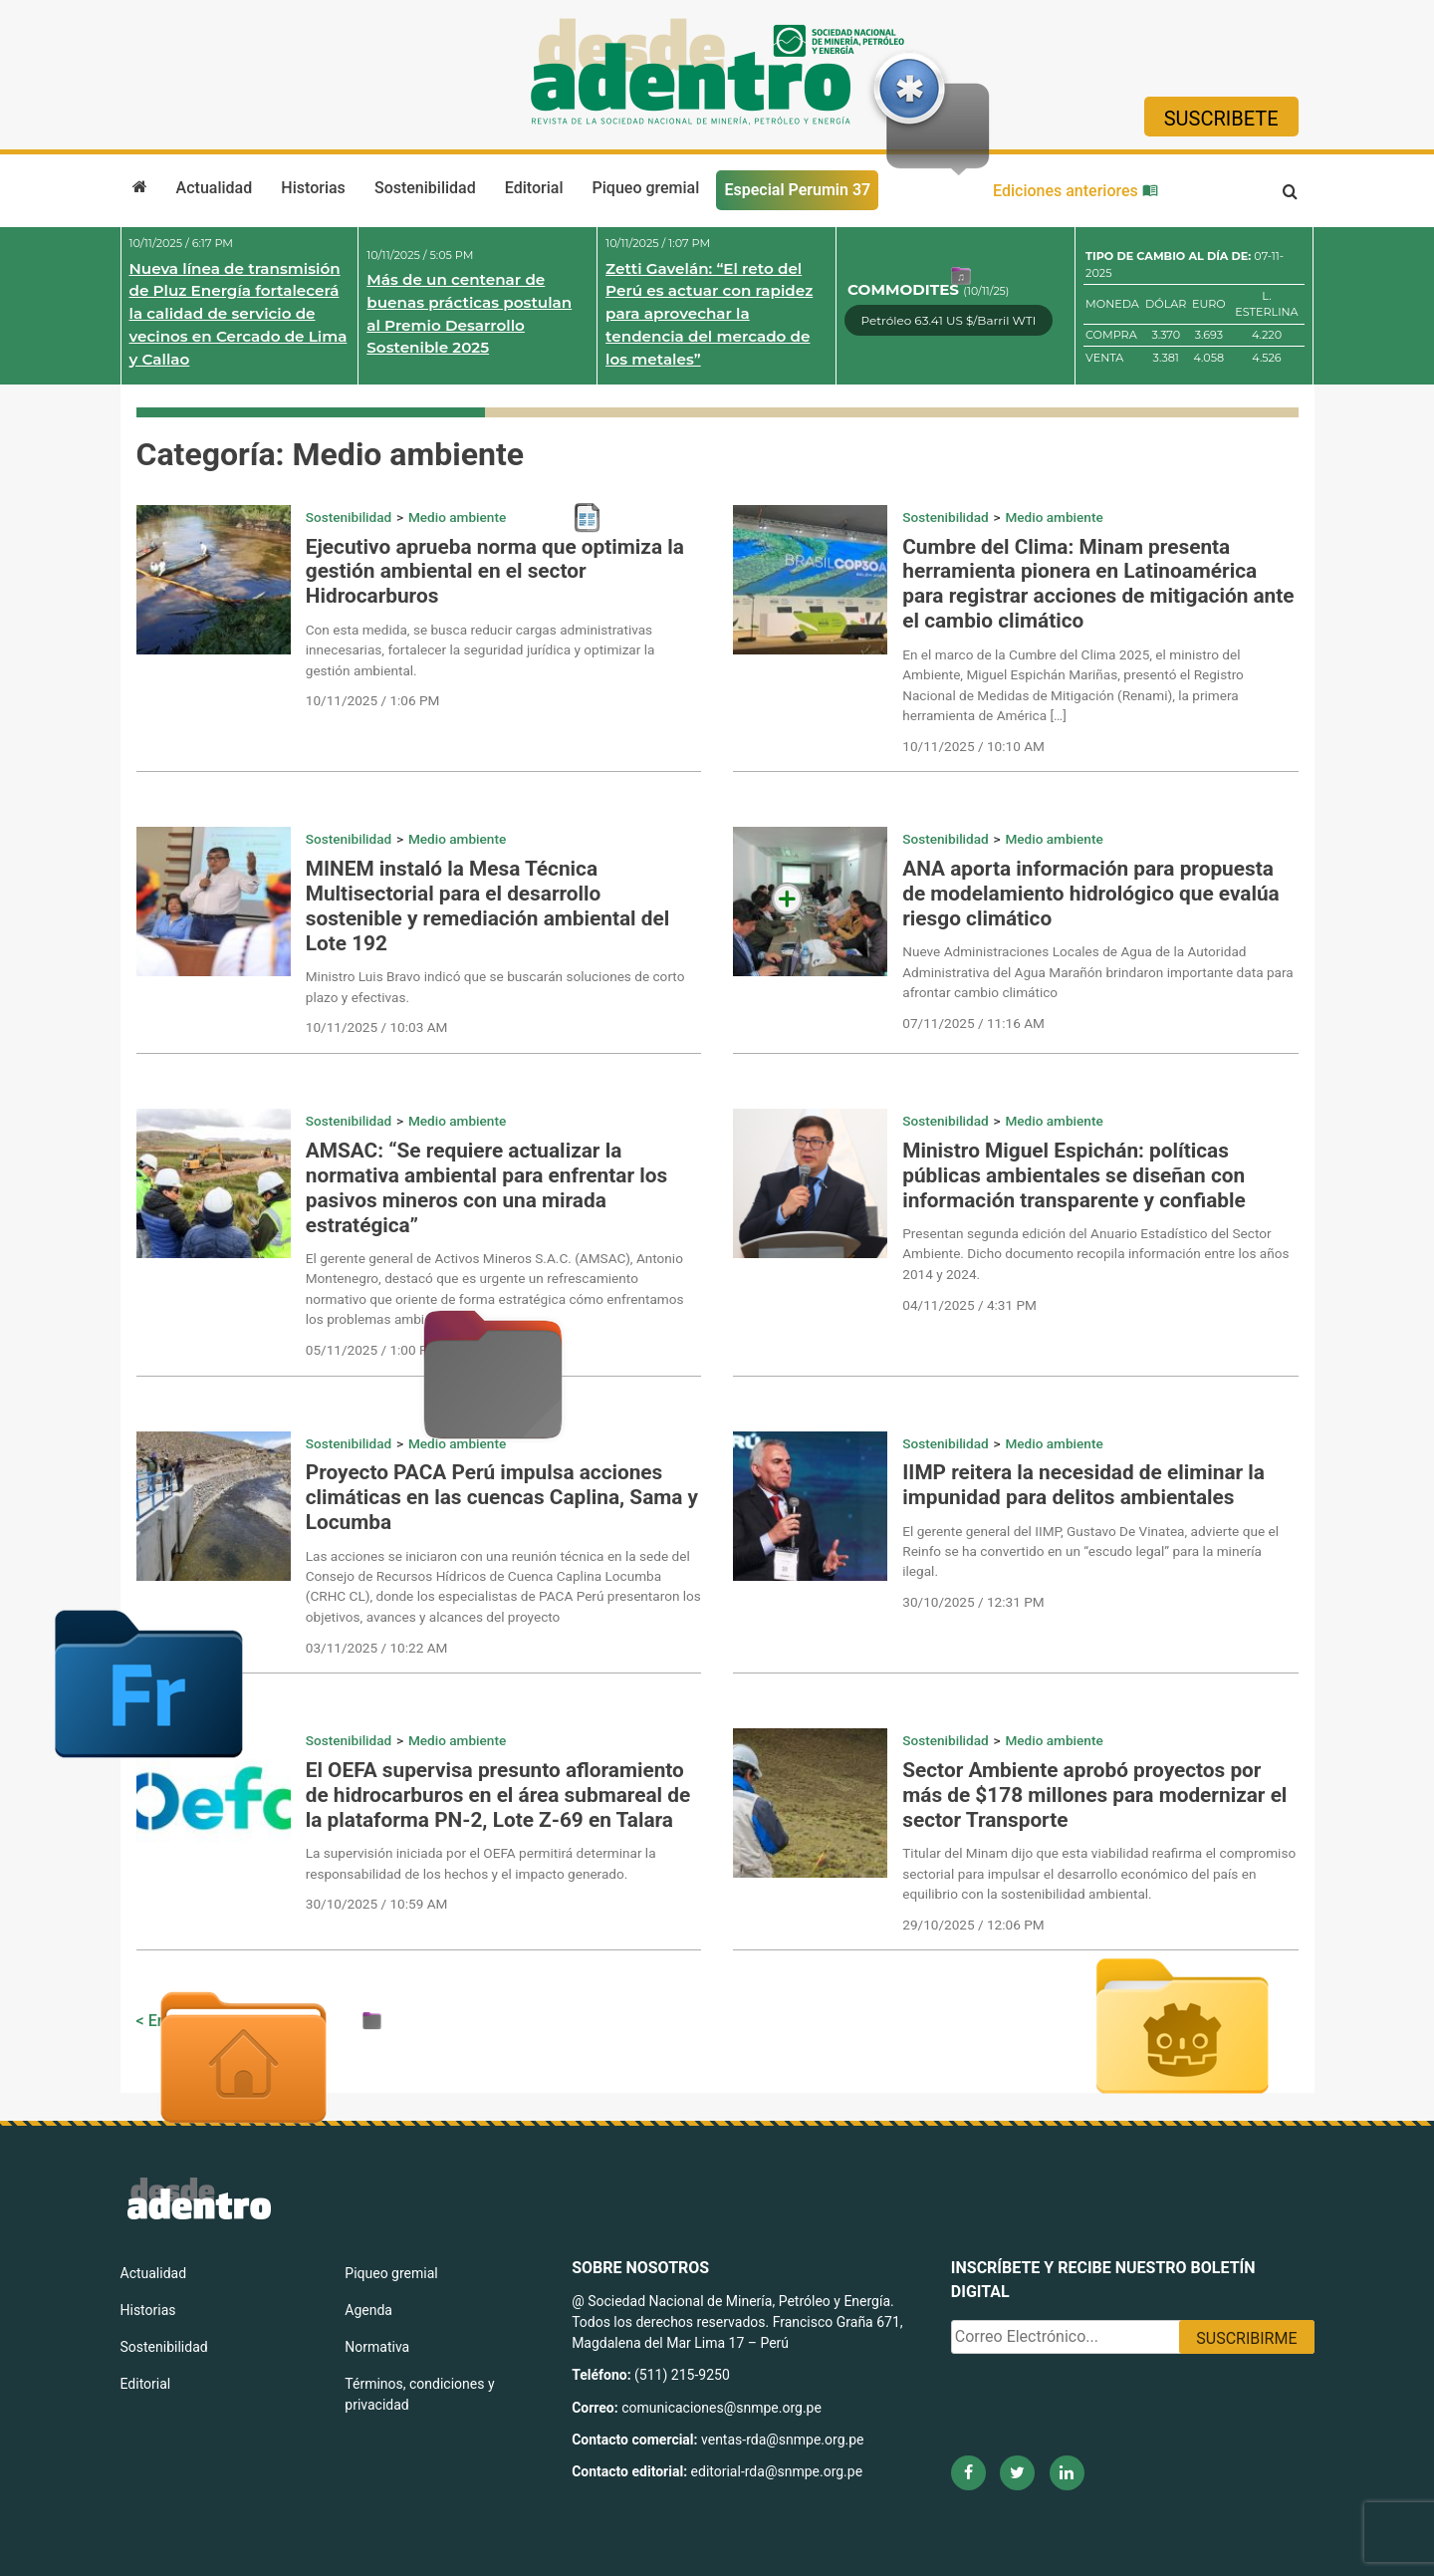 Image resolution: width=1434 pixels, height=2576 pixels. I want to click on manage system notification settings, so click(932, 111).